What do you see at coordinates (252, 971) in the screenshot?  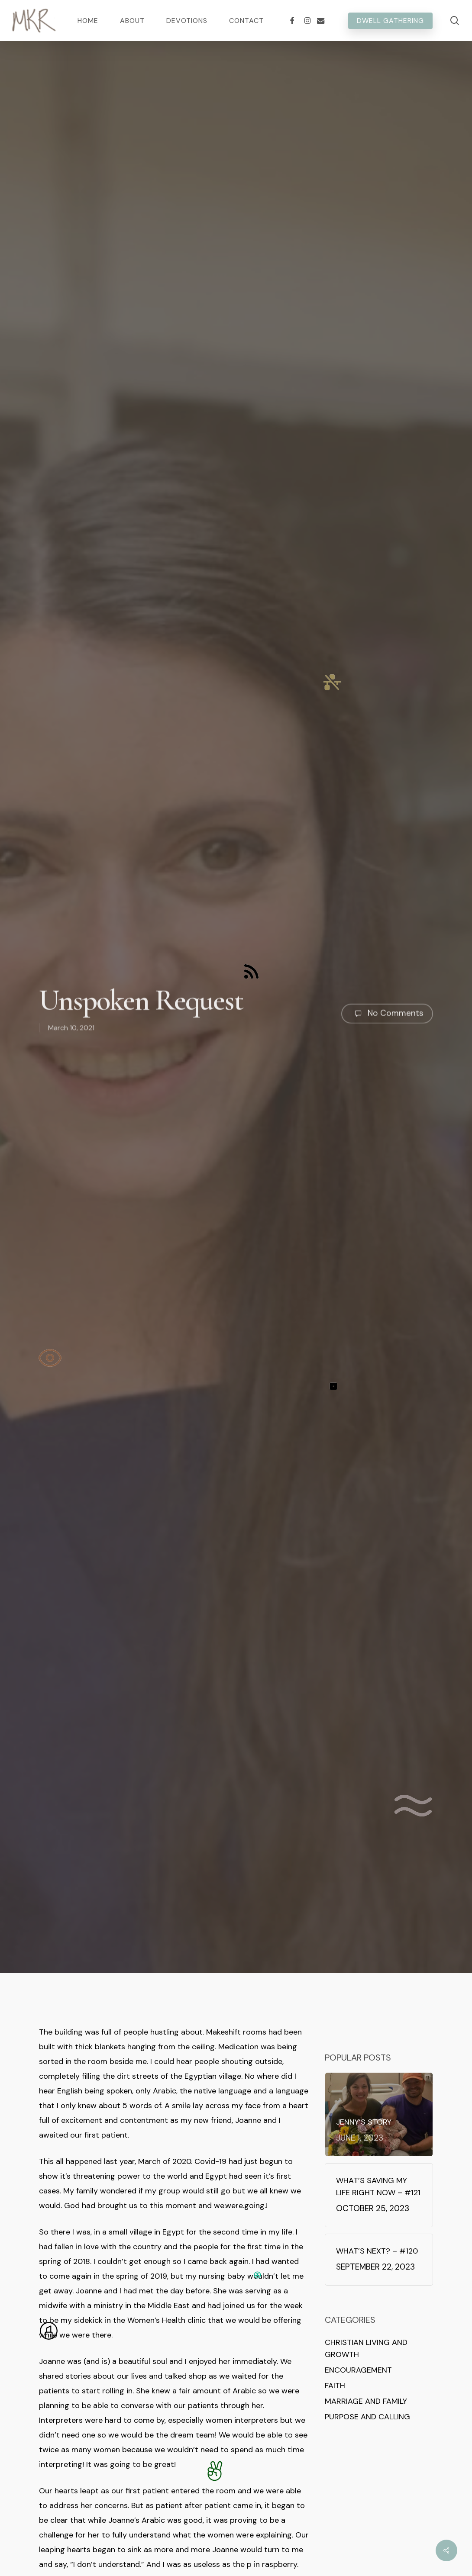 I see `subscribe to RSS feed updates` at bounding box center [252, 971].